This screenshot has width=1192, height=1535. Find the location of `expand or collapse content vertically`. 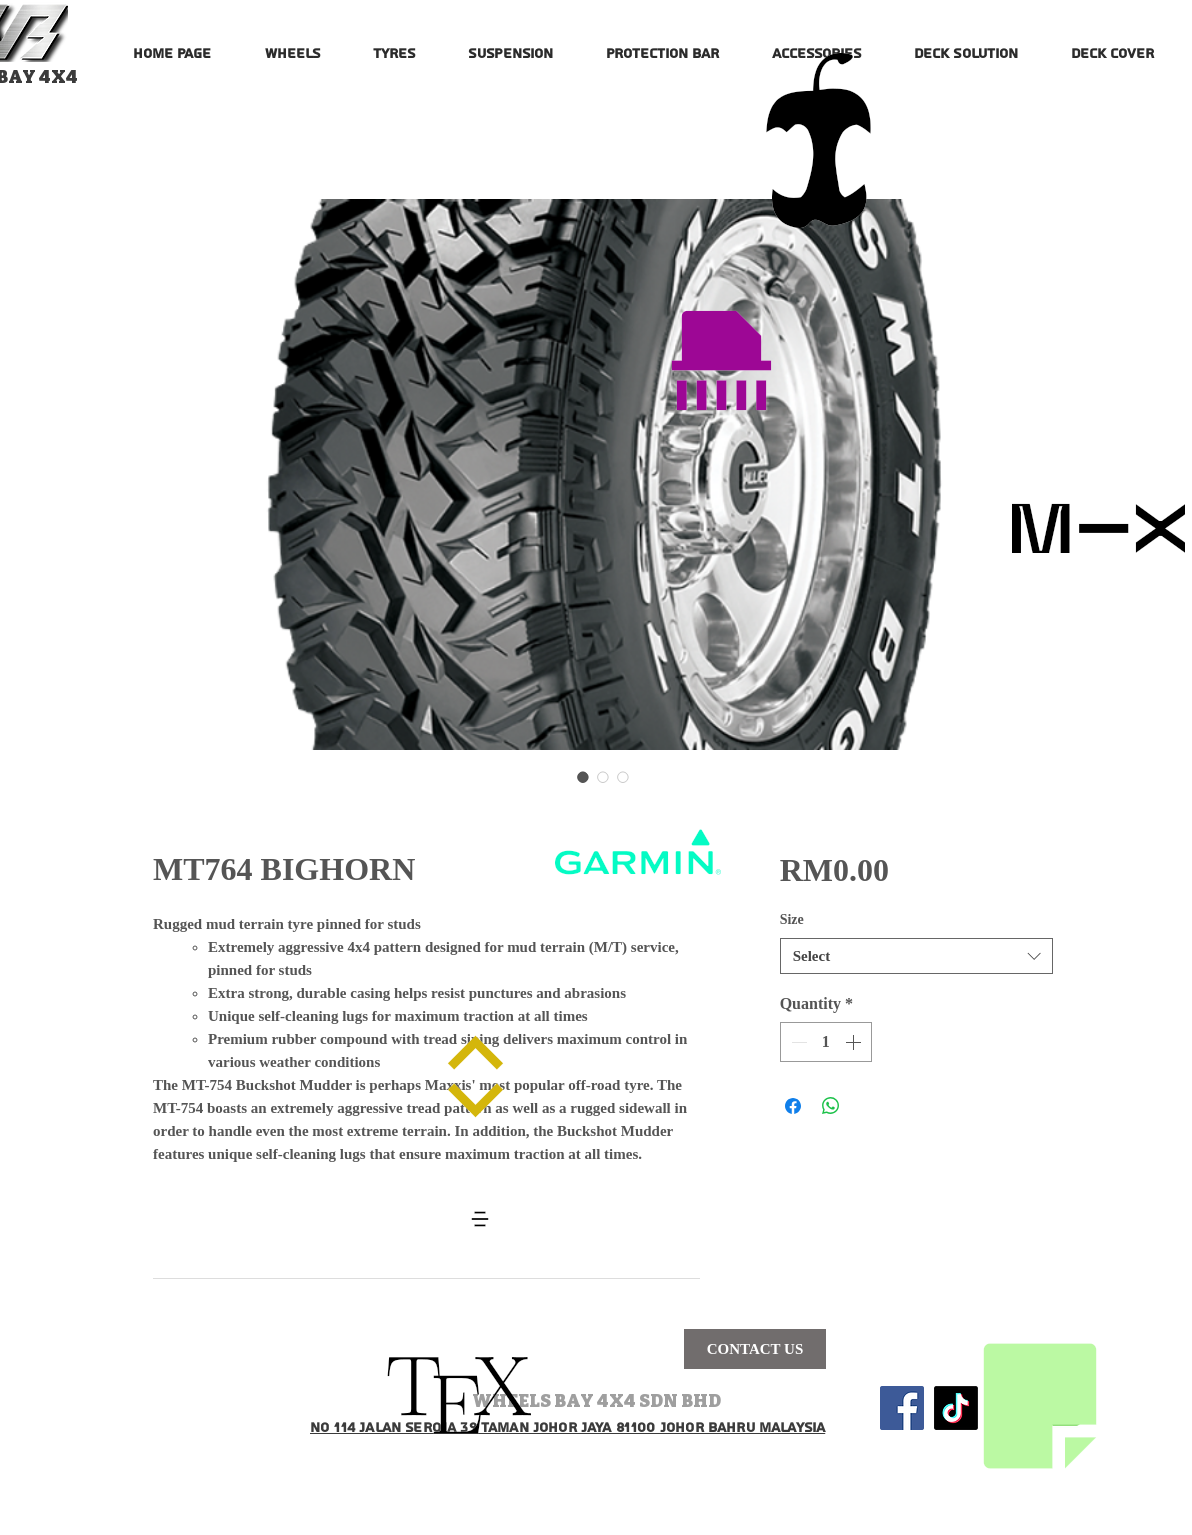

expand or collapse content vertically is located at coordinates (475, 1076).